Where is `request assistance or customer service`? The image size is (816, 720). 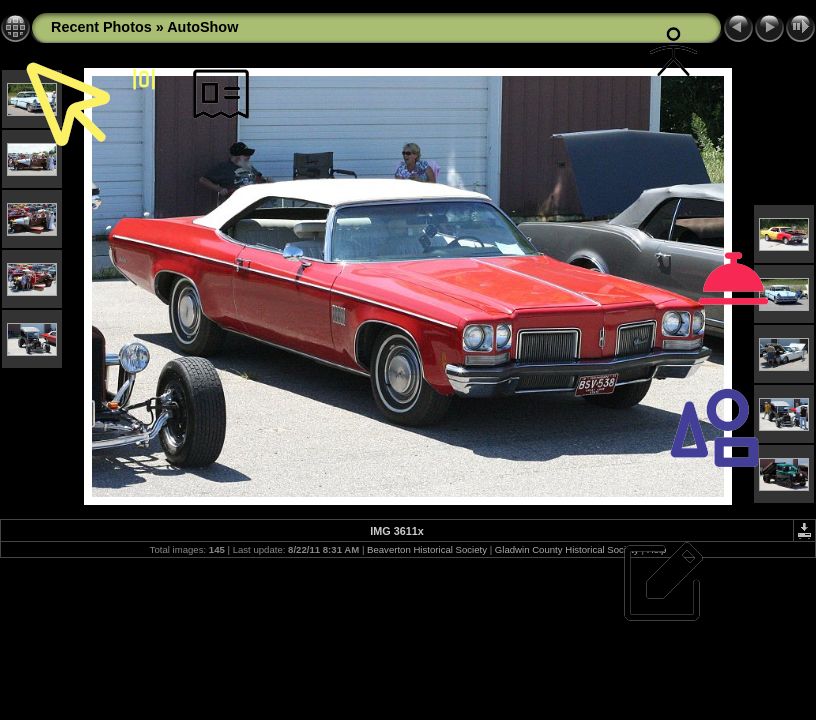
request assistance or customer service is located at coordinates (733, 278).